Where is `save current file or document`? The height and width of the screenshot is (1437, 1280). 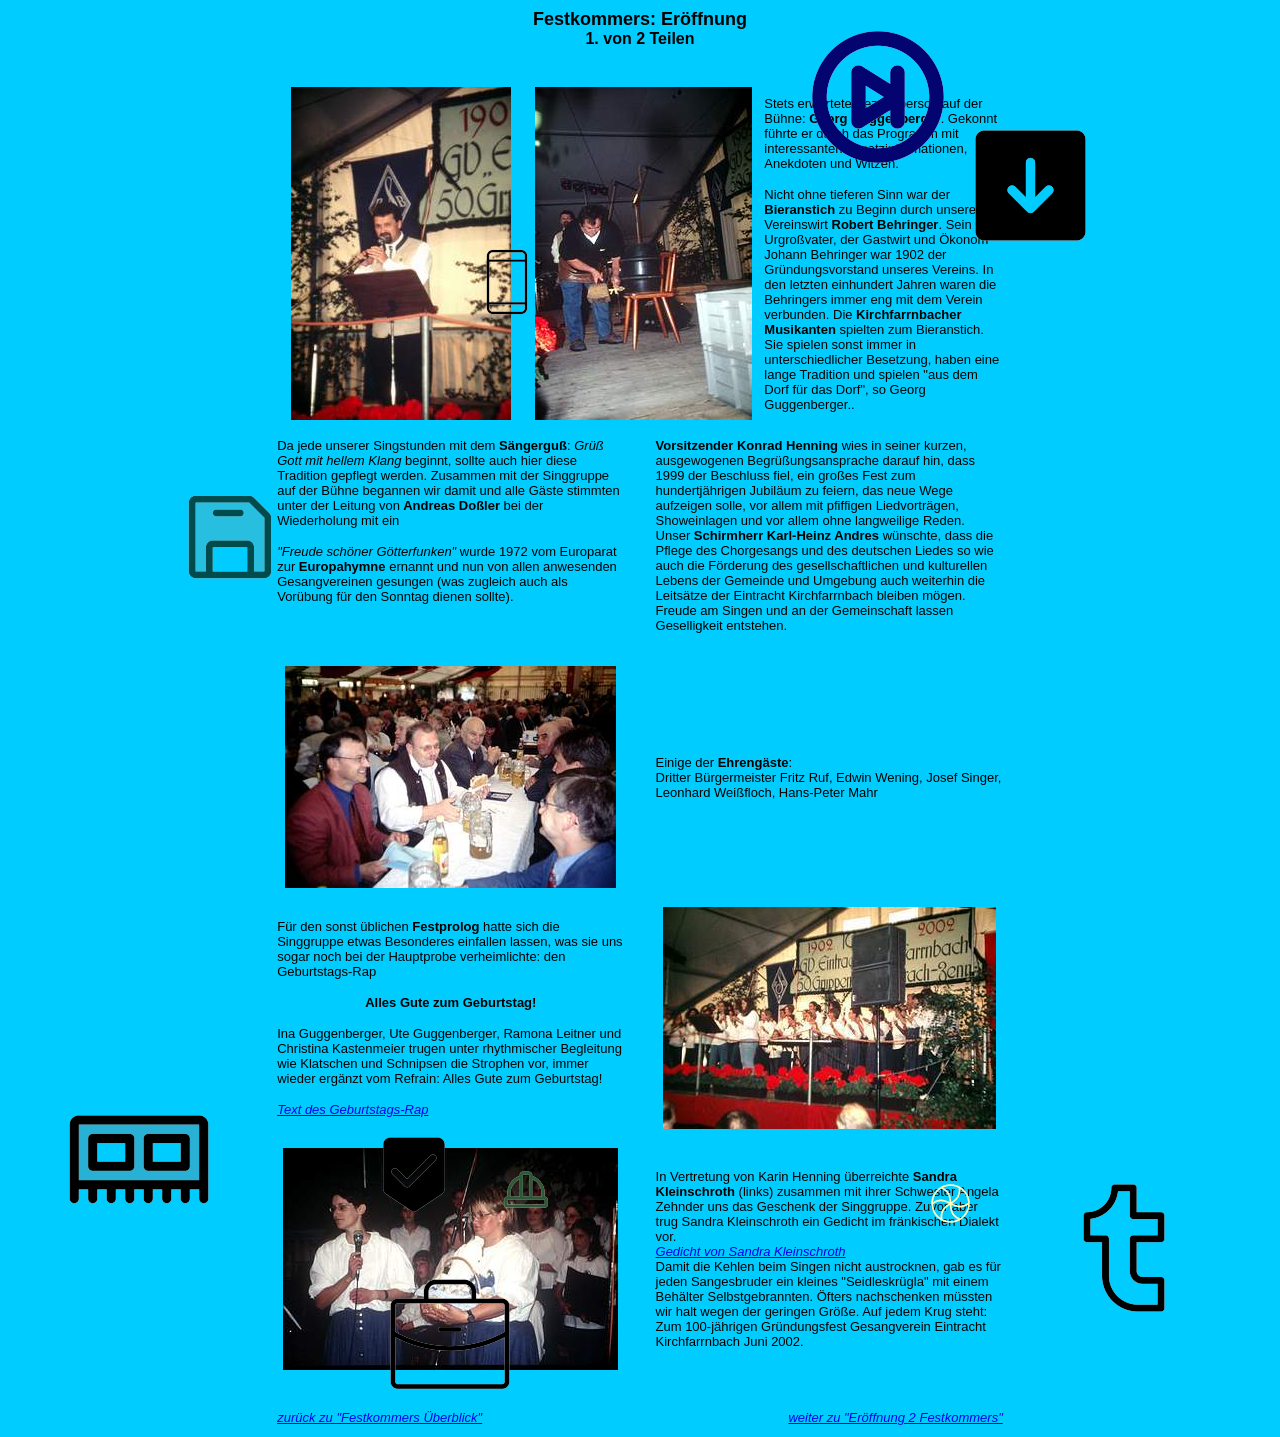 save current file or document is located at coordinates (230, 537).